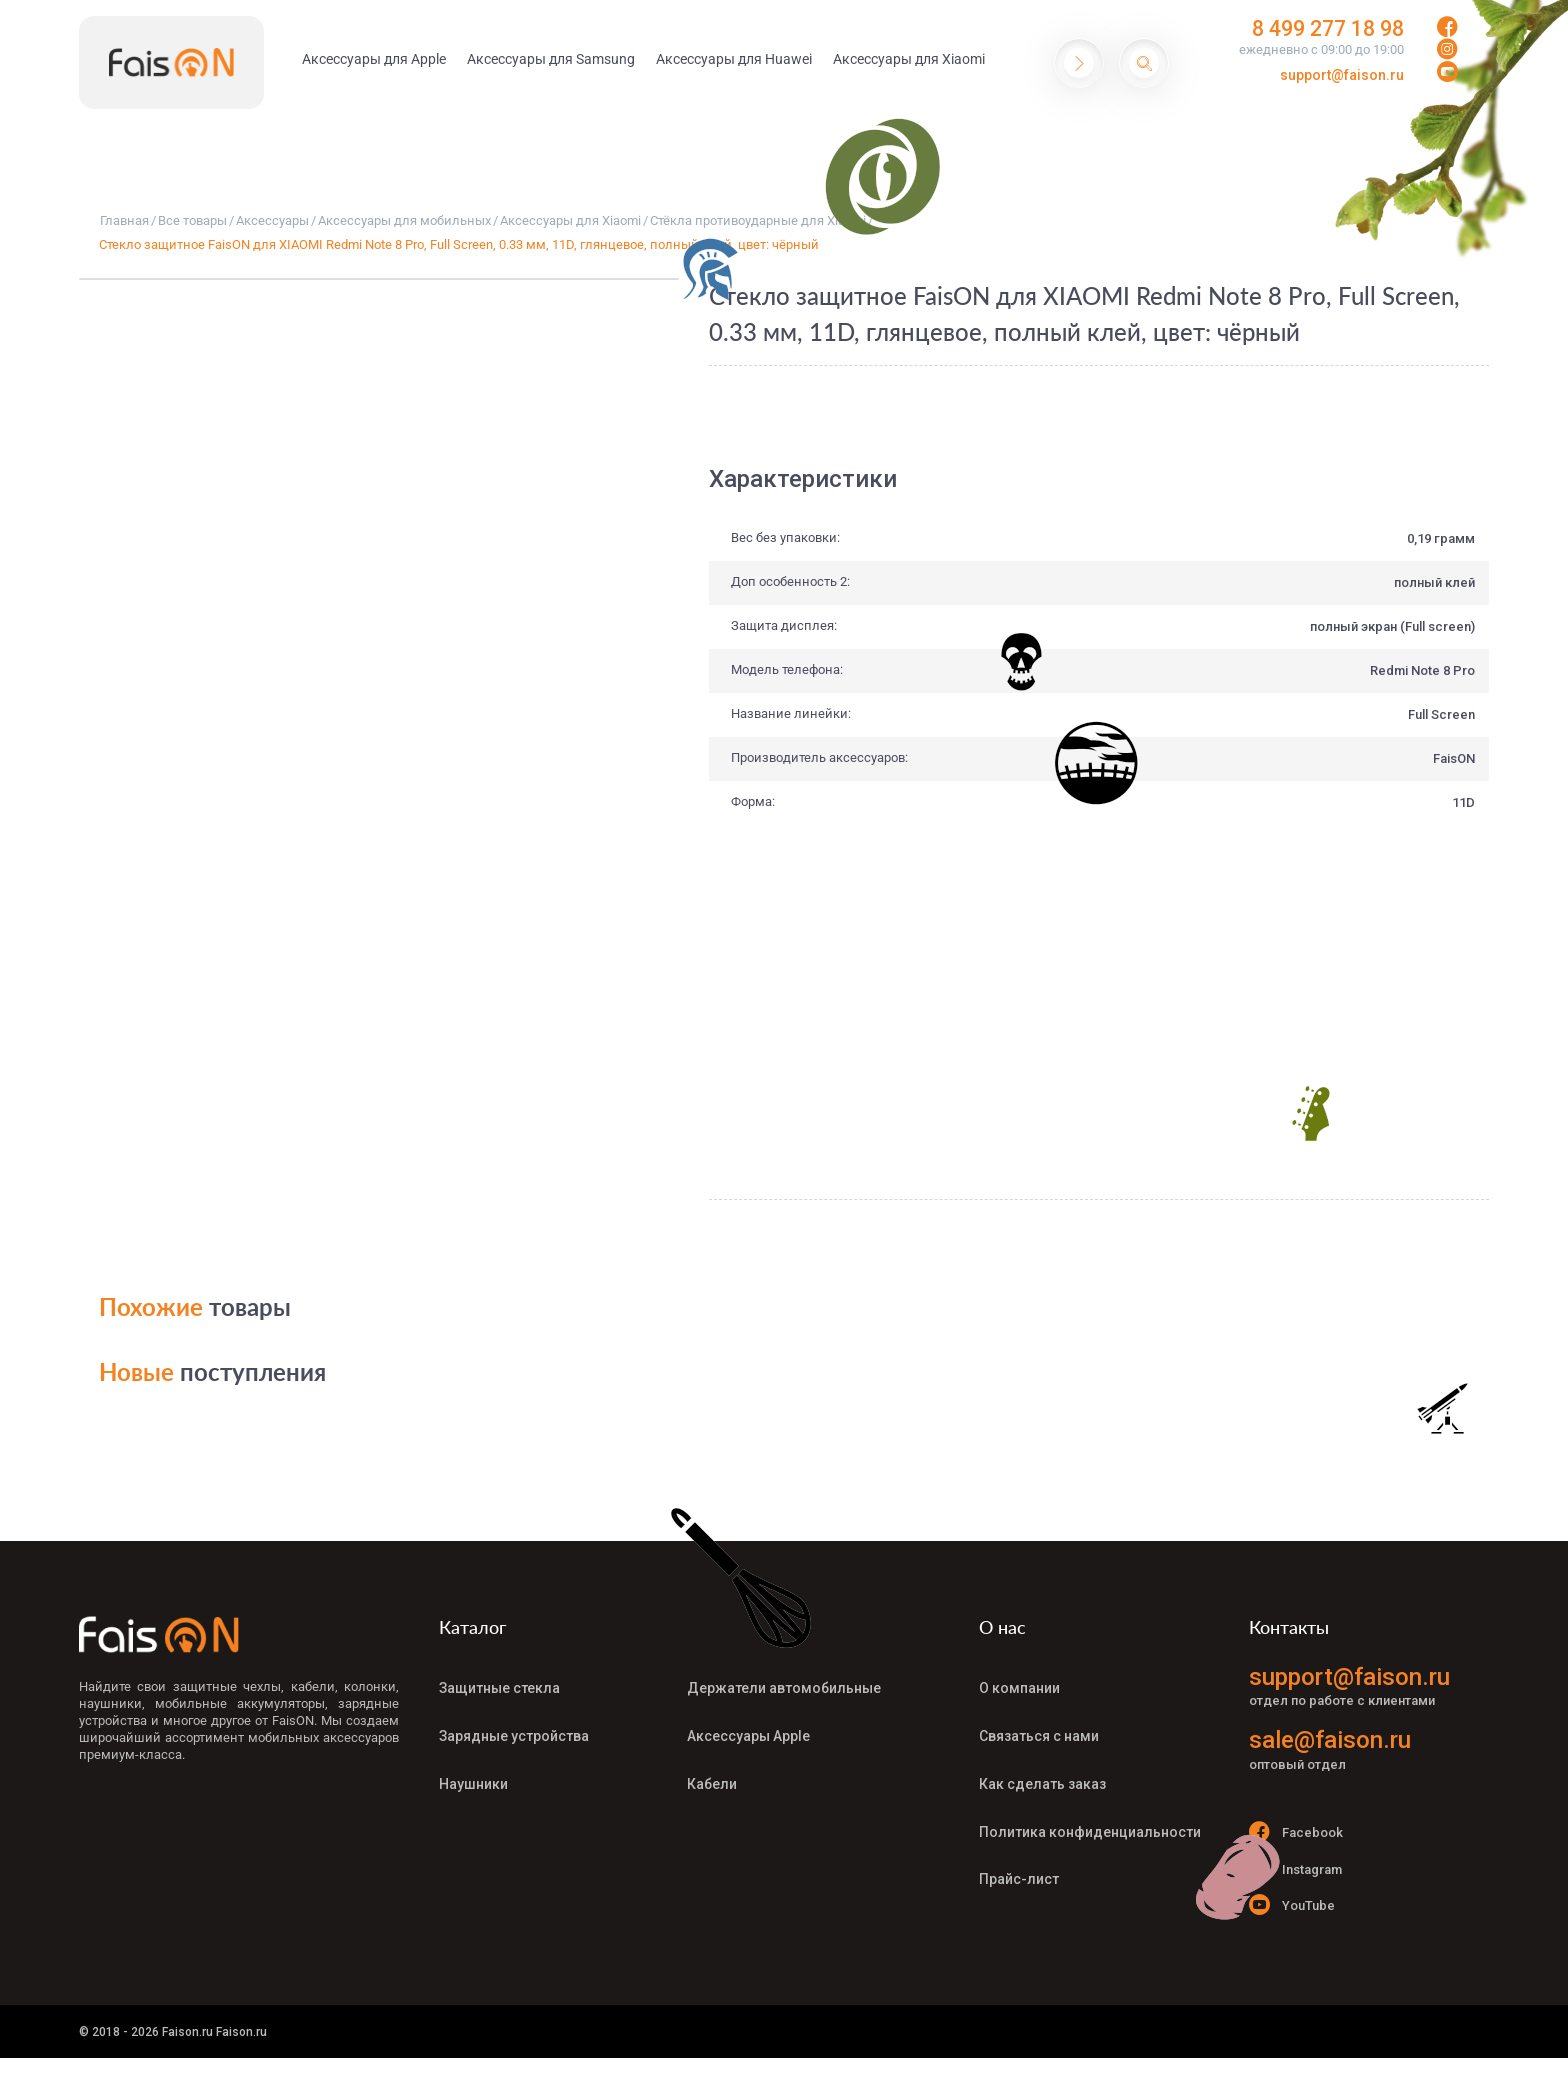  What do you see at coordinates (741, 1578) in the screenshot?
I see `access cooking or baking tools` at bounding box center [741, 1578].